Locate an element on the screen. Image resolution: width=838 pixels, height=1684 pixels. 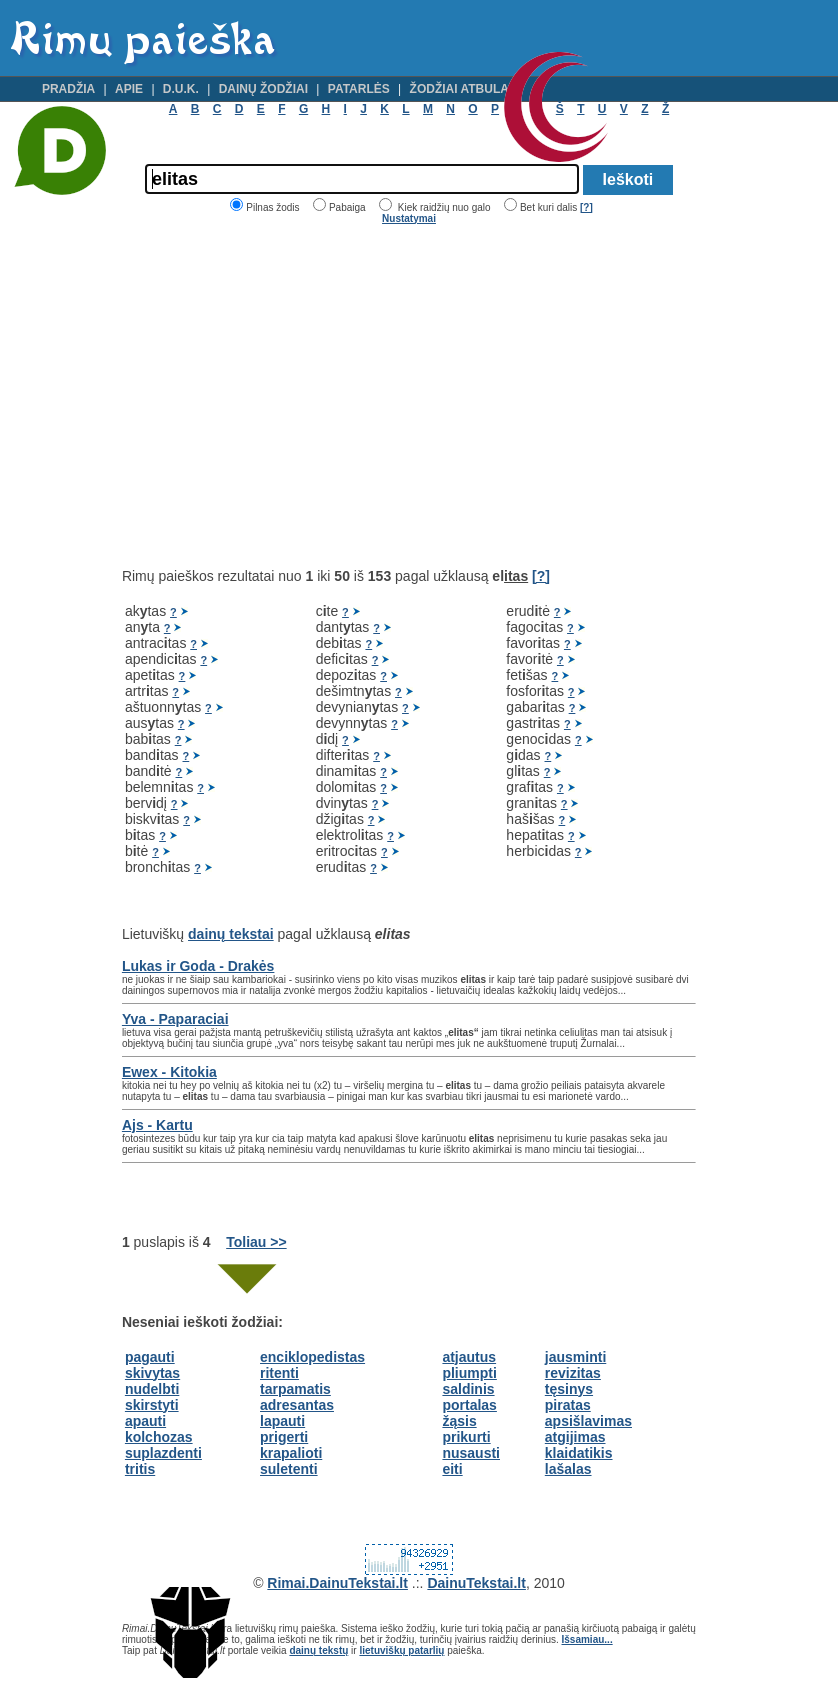
expand dropdown menu is located at coordinates (247, 1274).